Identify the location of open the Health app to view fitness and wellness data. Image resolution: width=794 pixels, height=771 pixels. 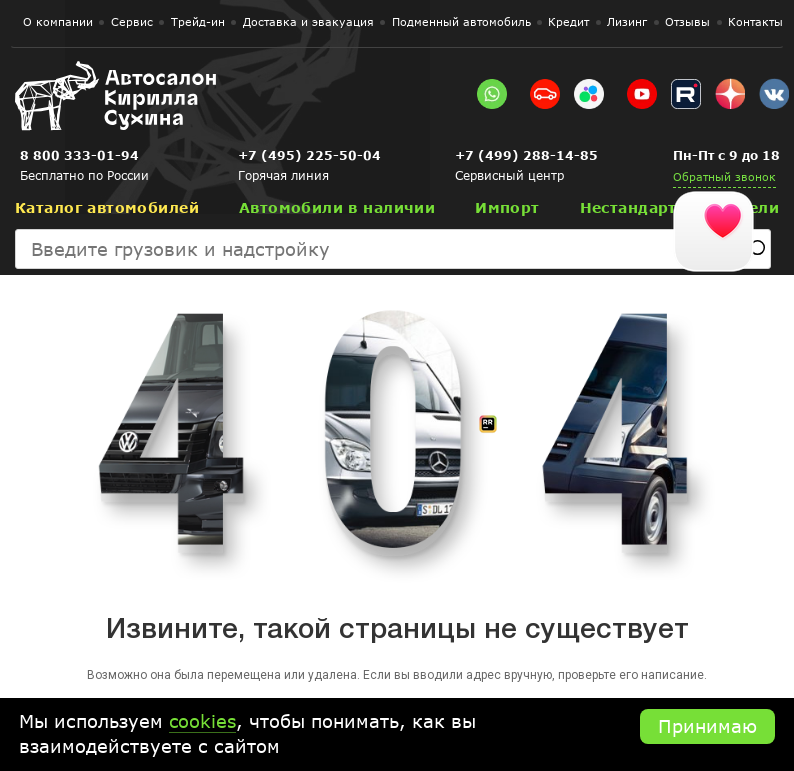
(713, 231).